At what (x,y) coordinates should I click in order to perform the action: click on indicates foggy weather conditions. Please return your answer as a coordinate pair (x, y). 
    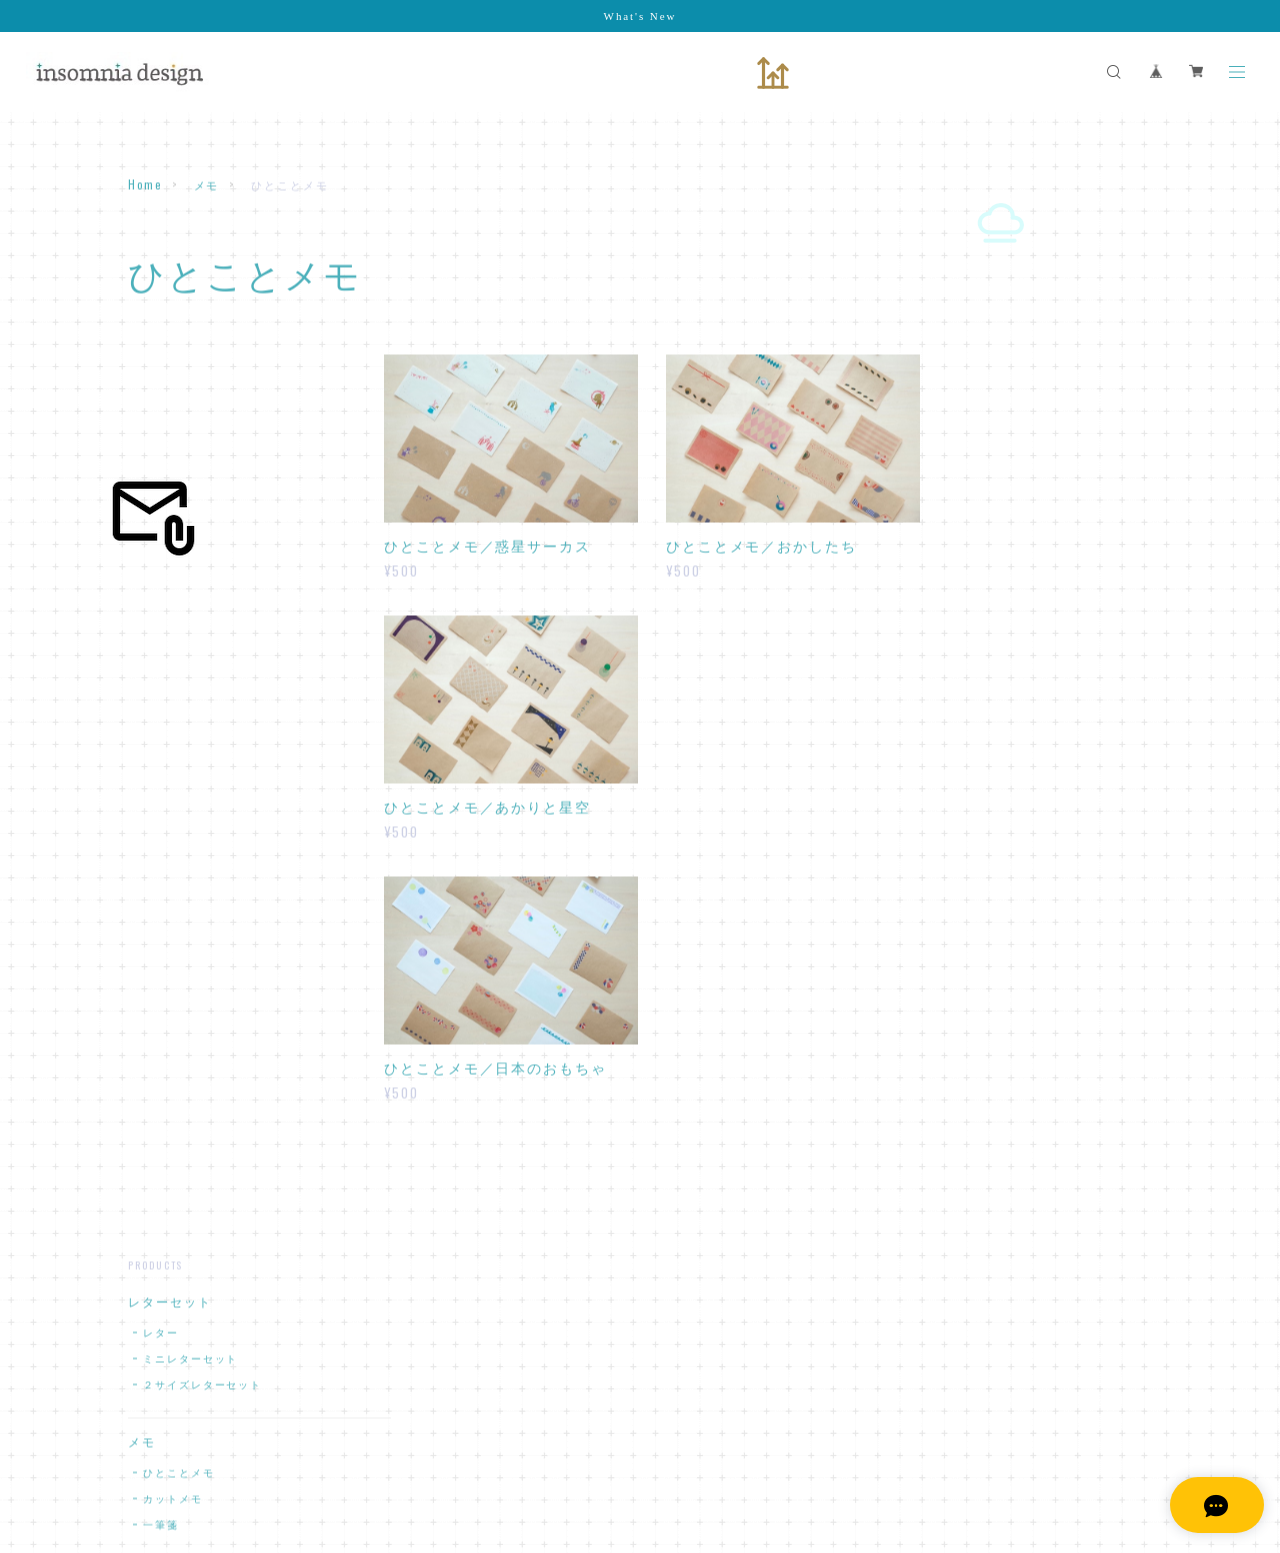
    Looking at the image, I should click on (1000, 224).